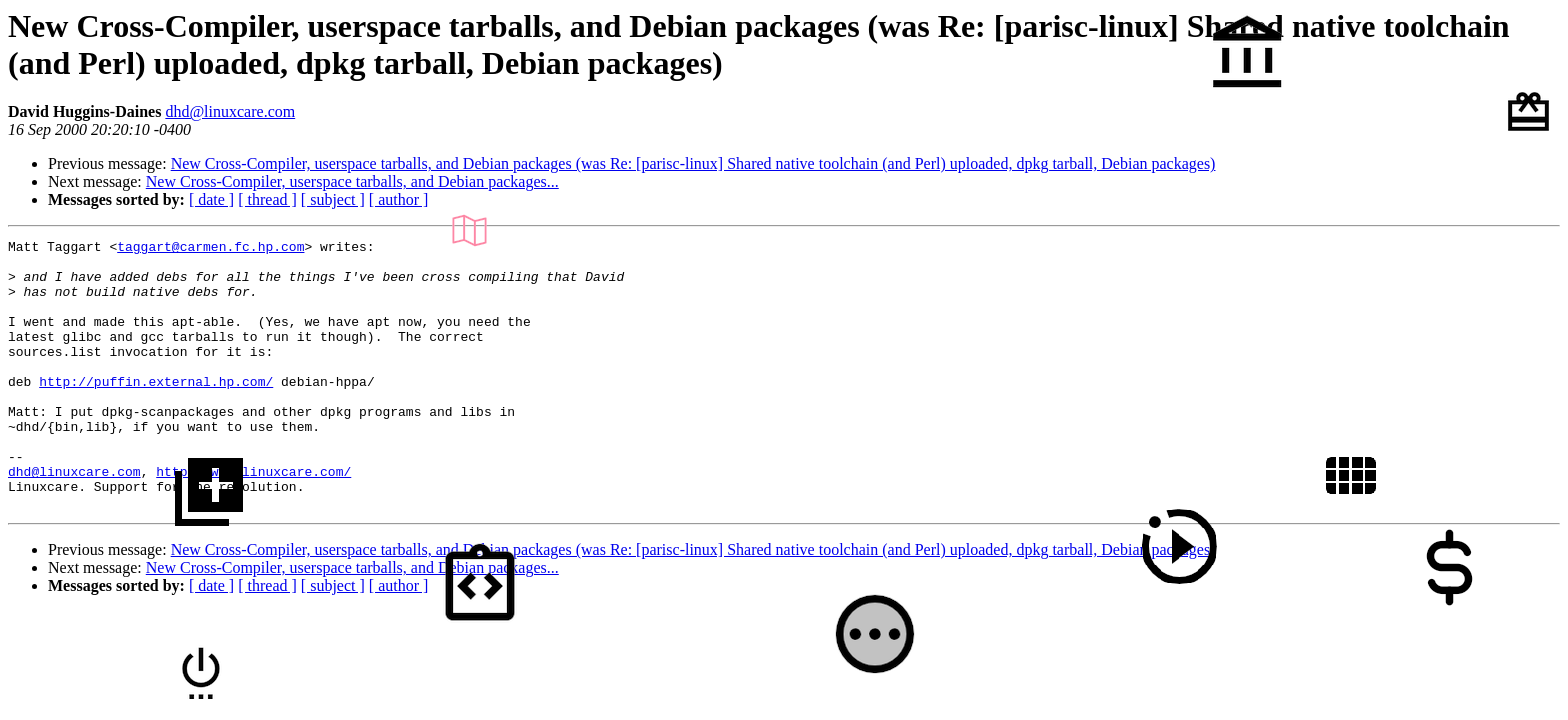 The image size is (1568, 720). Describe the element at coordinates (1449, 567) in the screenshot. I see `view pricing or payment options` at that location.